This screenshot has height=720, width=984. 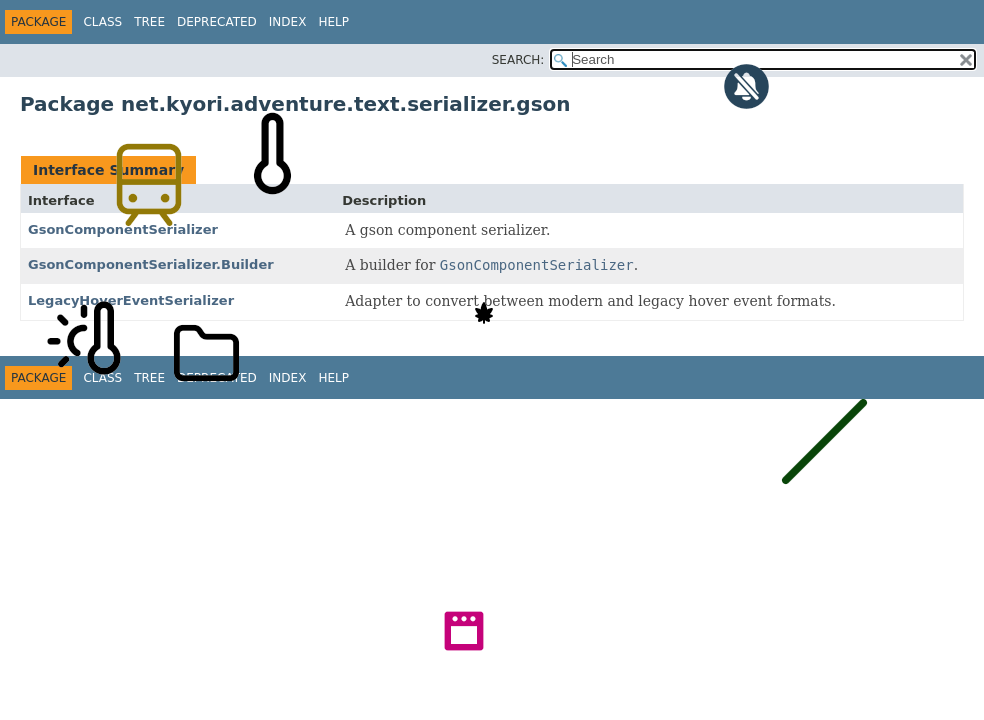 What do you see at coordinates (746, 86) in the screenshot?
I see `notifications are currently muted or disabled` at bounding box center [746, 86].